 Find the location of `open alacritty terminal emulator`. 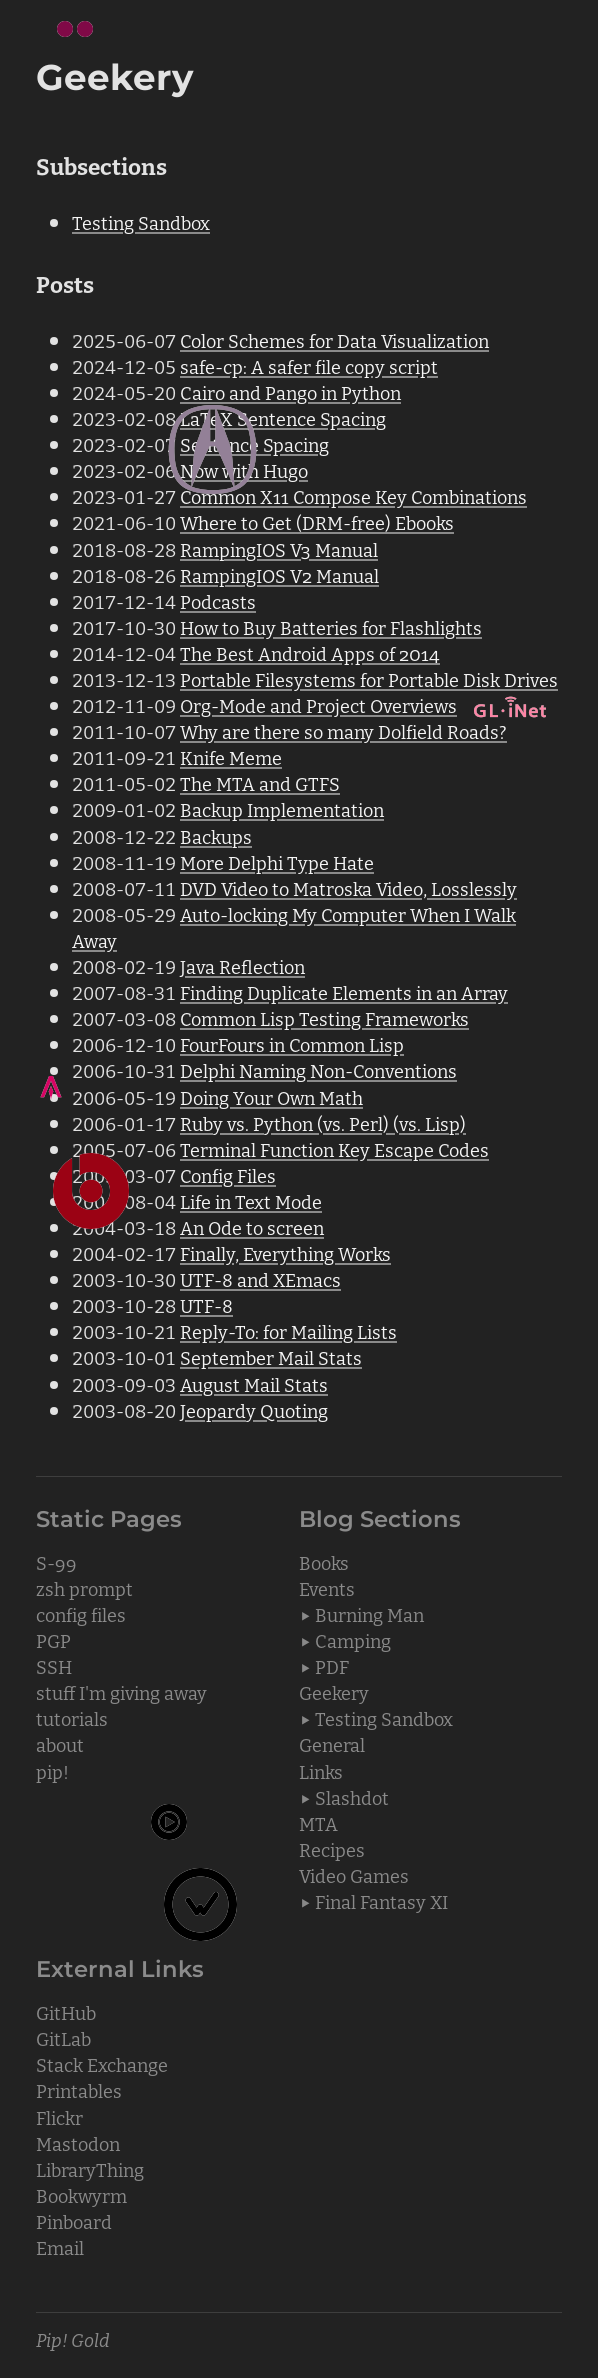

open alacritty terminal emulator is located at coordinates (51, 1088).